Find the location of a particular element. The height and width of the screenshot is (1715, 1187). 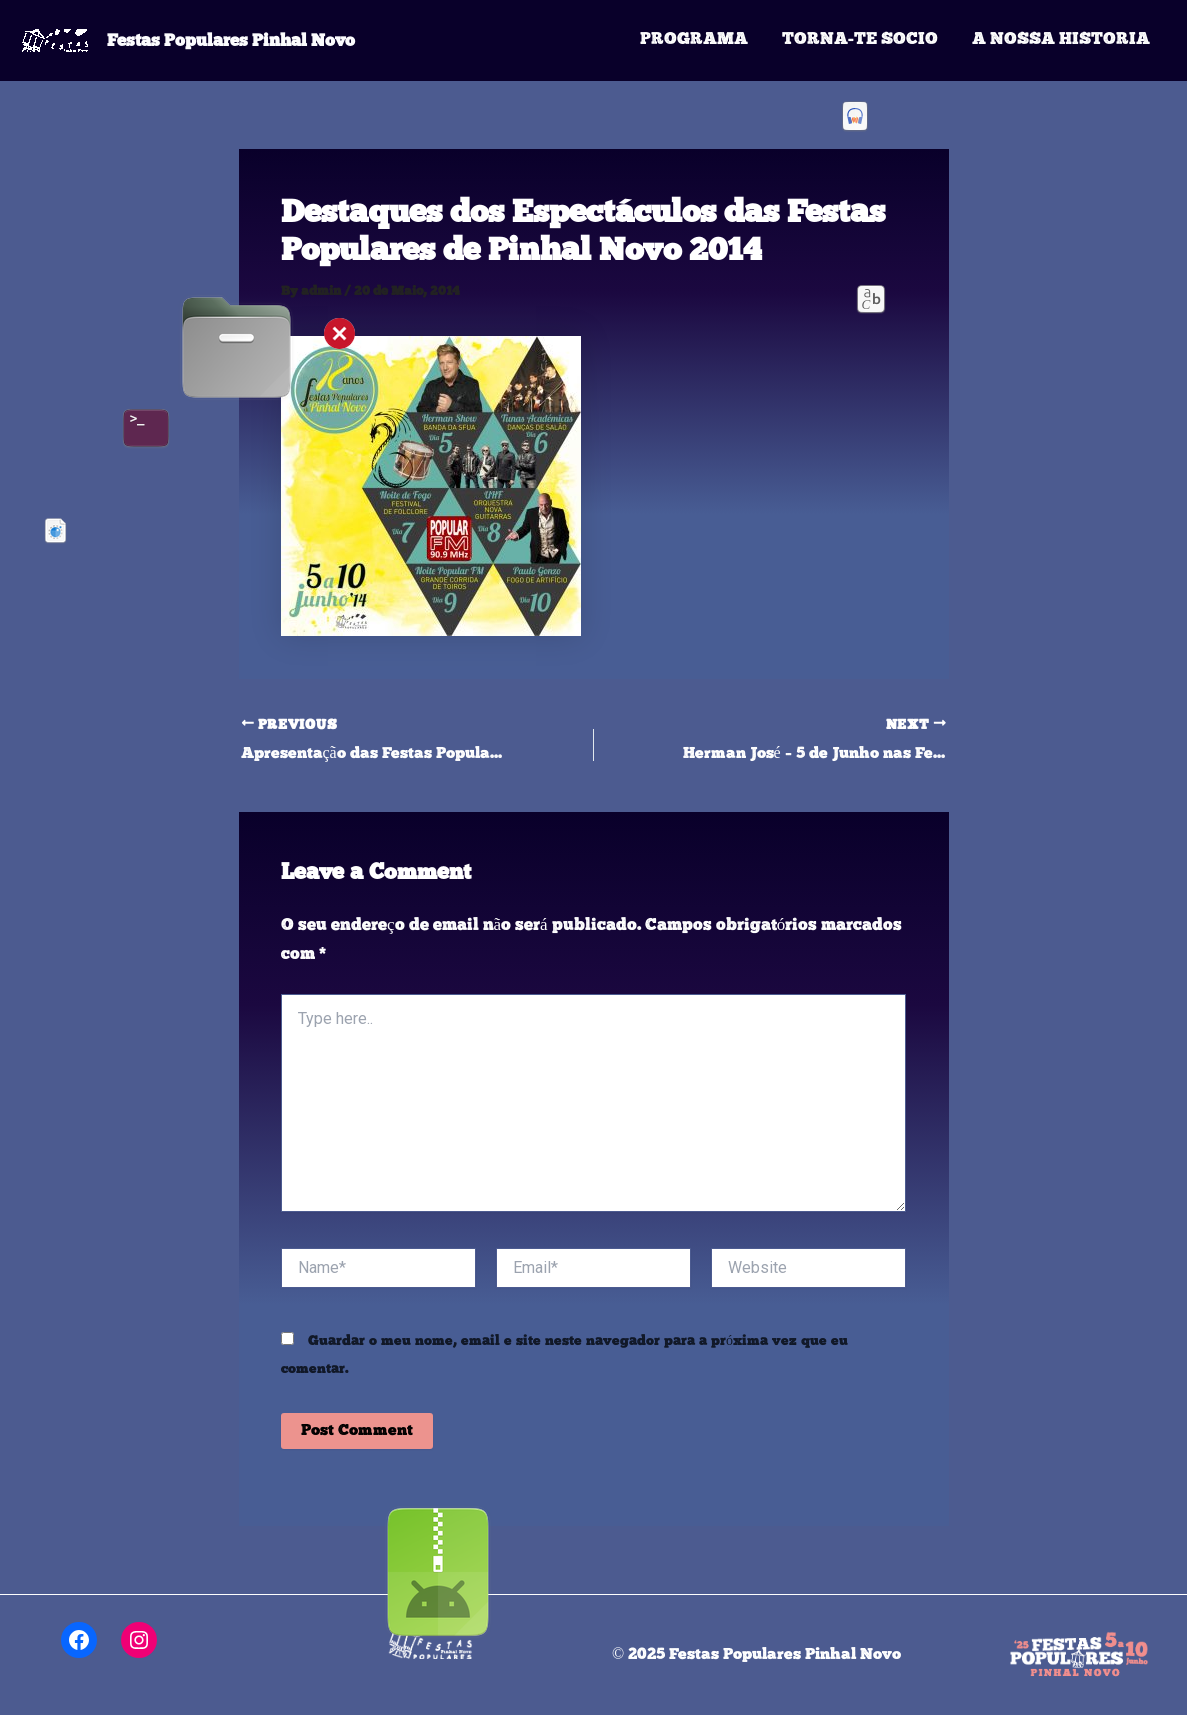

stop or cancel the current process is located at coordinates (339, 333).